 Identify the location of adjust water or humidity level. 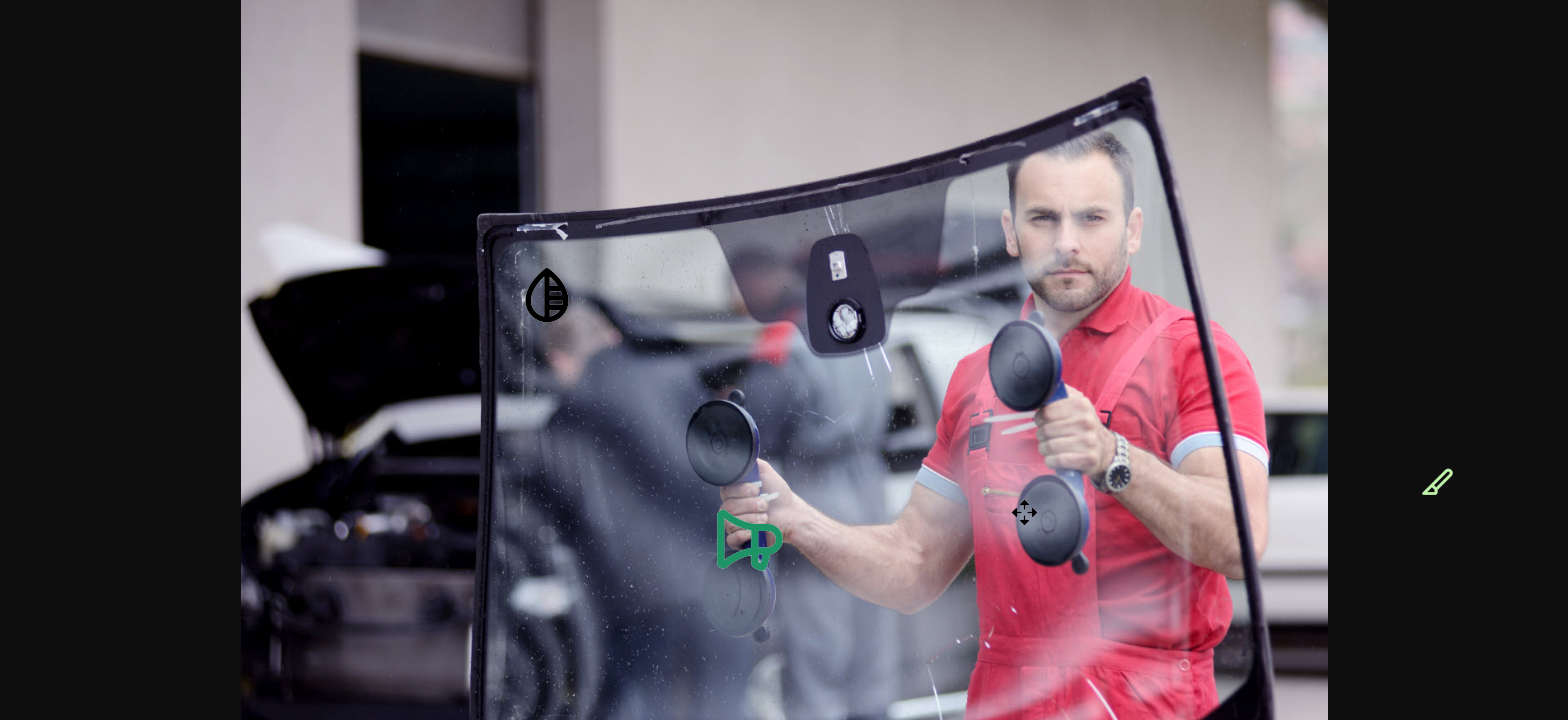
(547, 297).